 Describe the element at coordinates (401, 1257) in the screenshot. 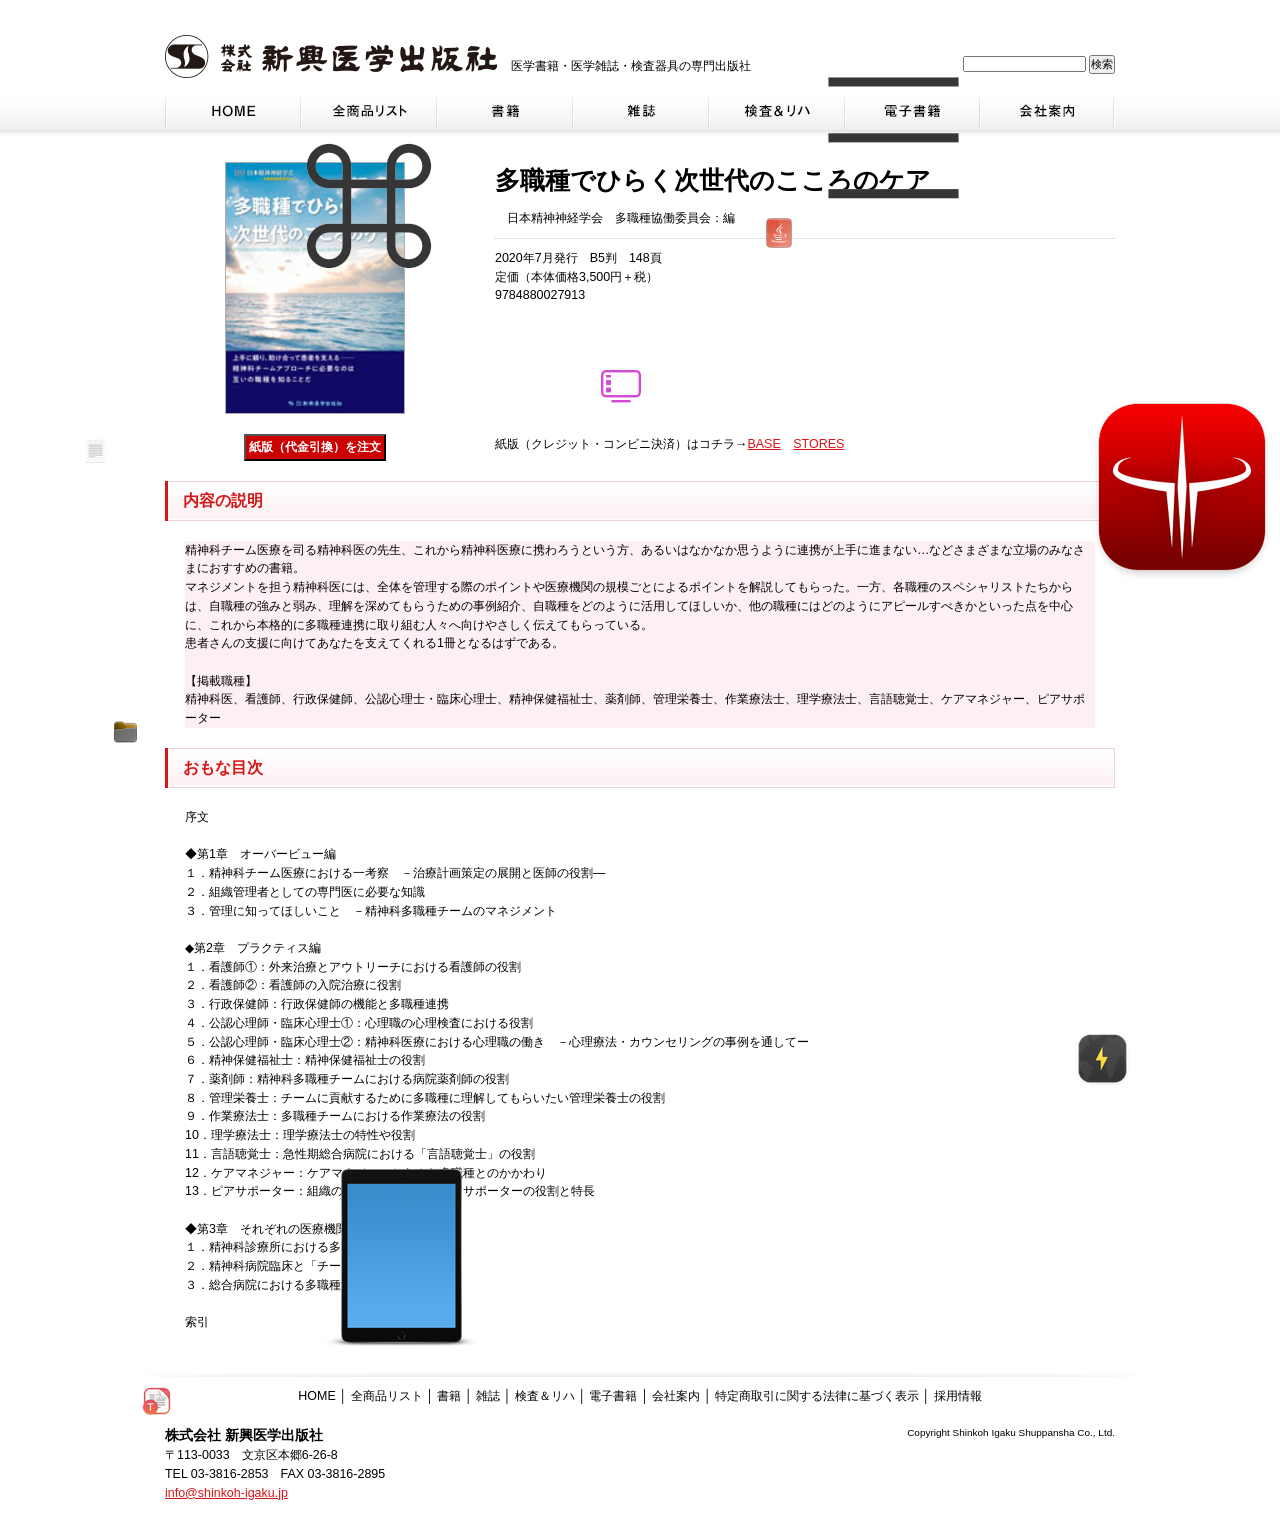

I see `manage connected iPad device` at that location.